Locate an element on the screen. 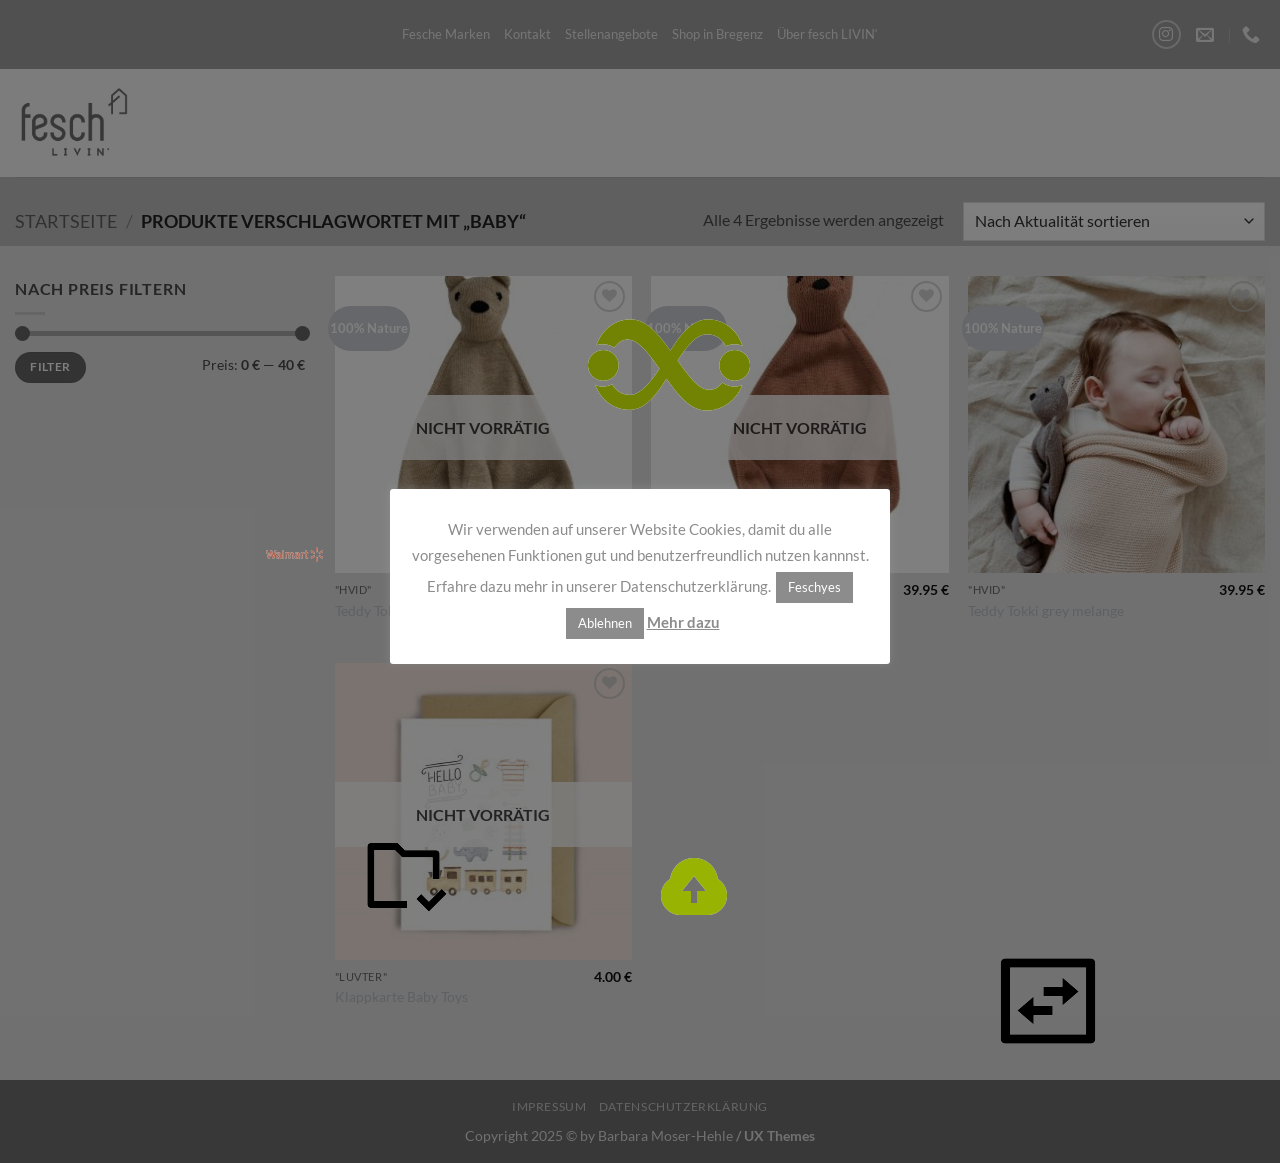 The width and height of the screenshot is (1280, 1163). swap or exchange items is located at coordinates (1048, 1001).